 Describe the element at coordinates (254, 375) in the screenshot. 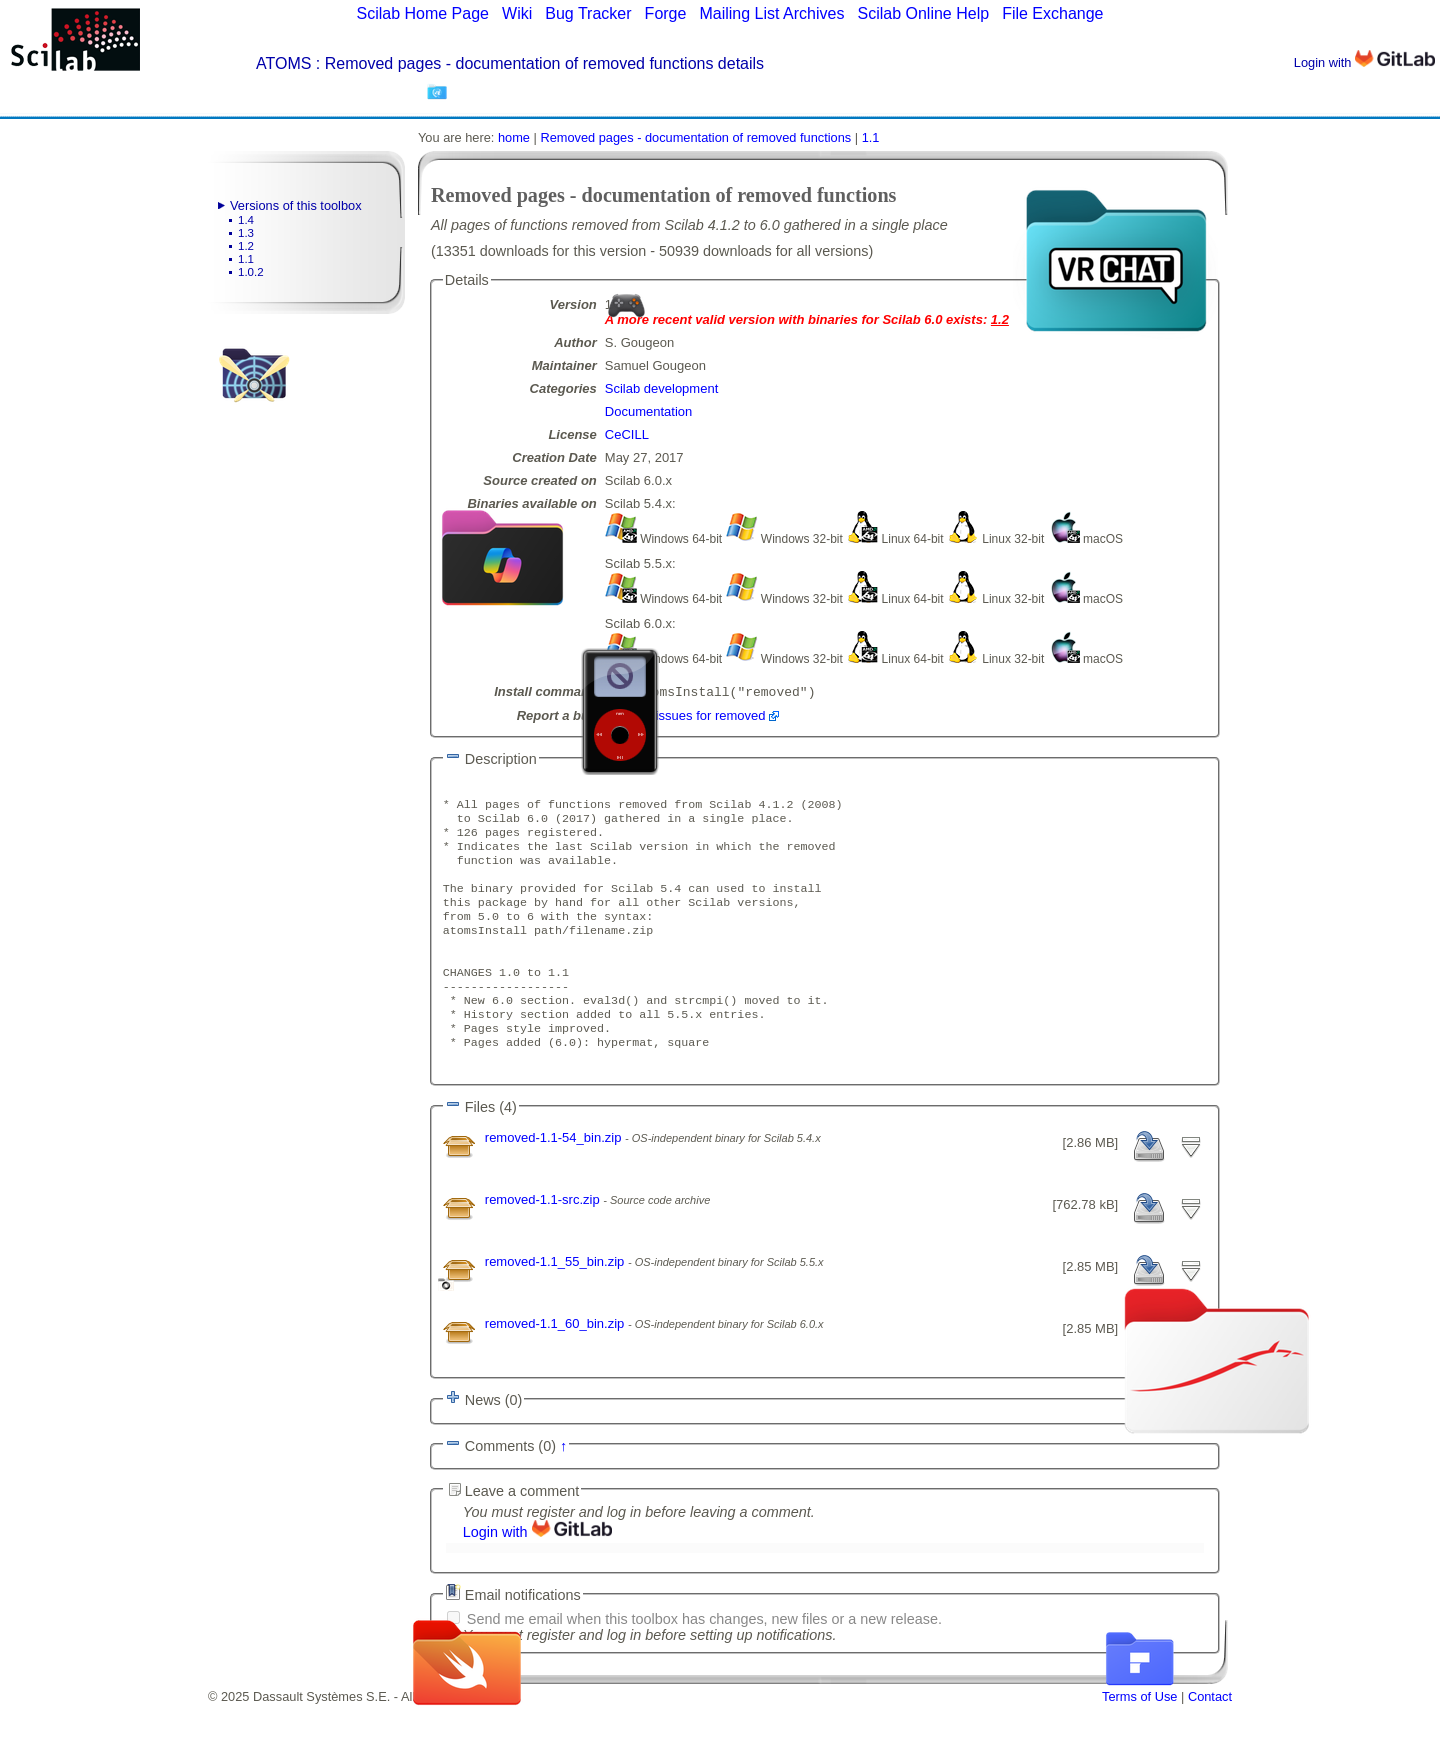

I see `open folder containing pokémon beast ball assets` at that location.